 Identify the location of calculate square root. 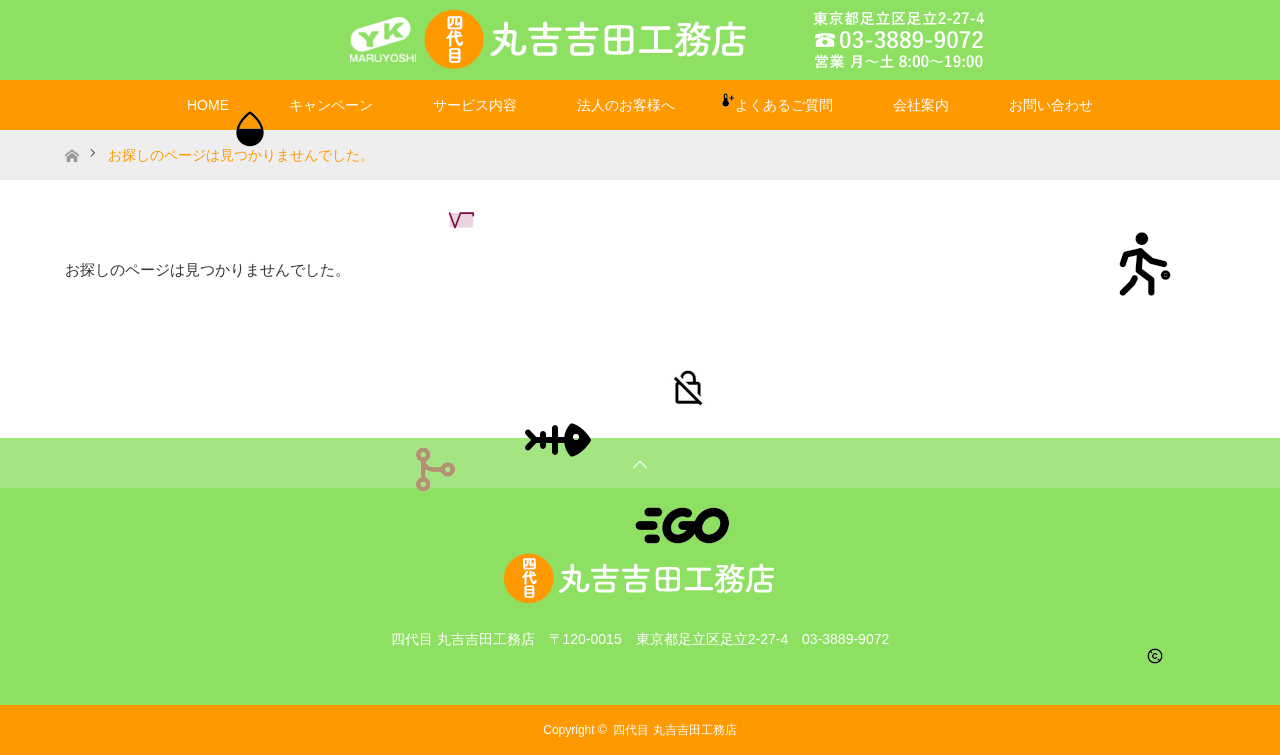
(460, 218).